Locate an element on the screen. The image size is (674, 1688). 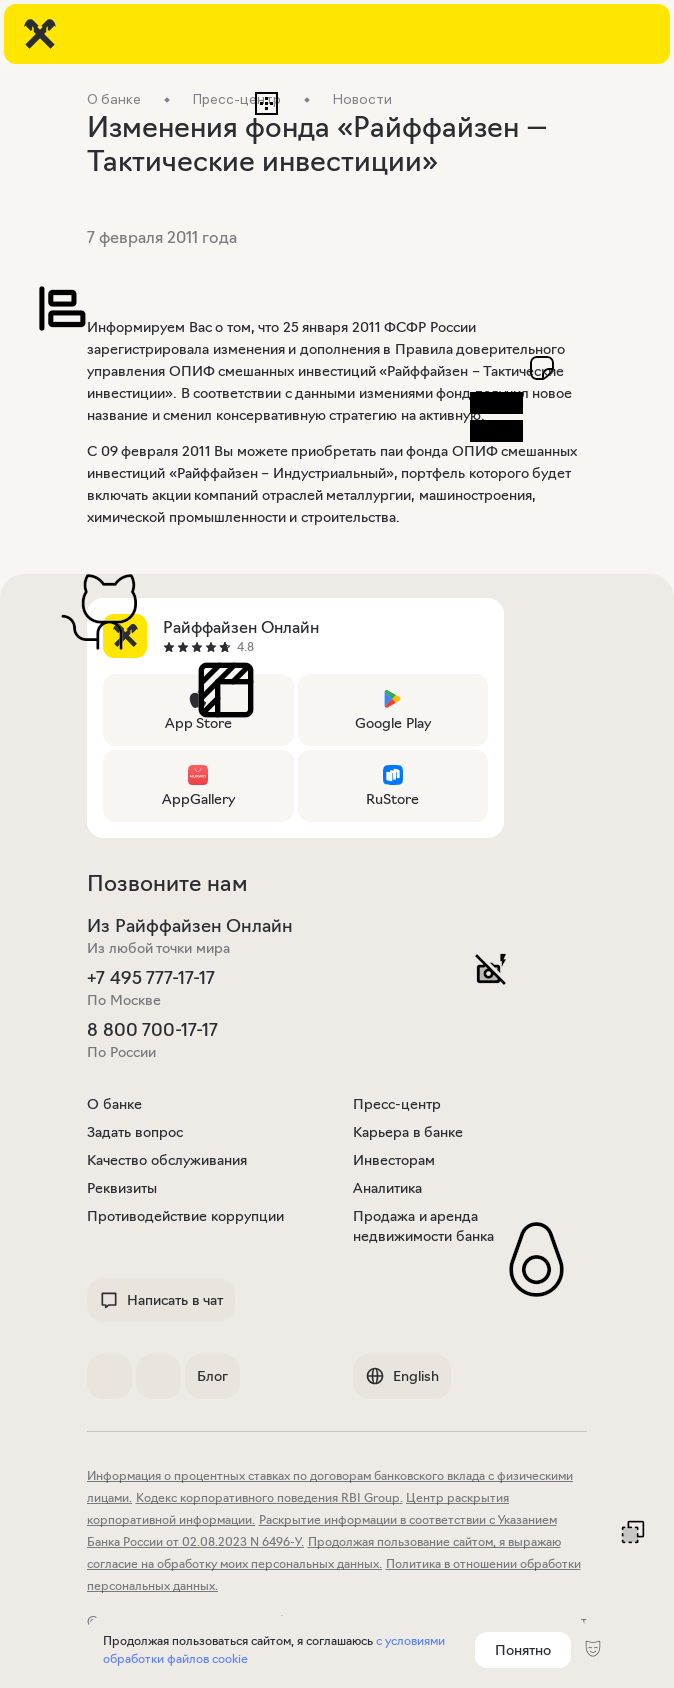
bring selection to front layer is located at coordinates (633, 1532).